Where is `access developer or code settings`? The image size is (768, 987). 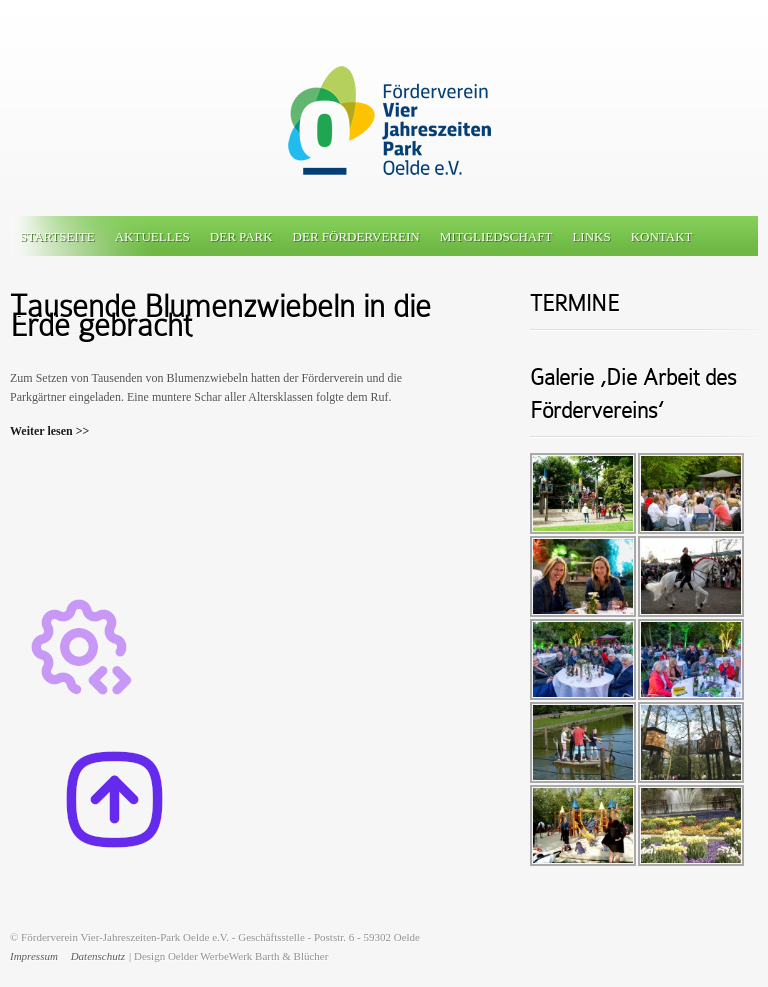
access developer or code settings is located at coordinates (79, 647).